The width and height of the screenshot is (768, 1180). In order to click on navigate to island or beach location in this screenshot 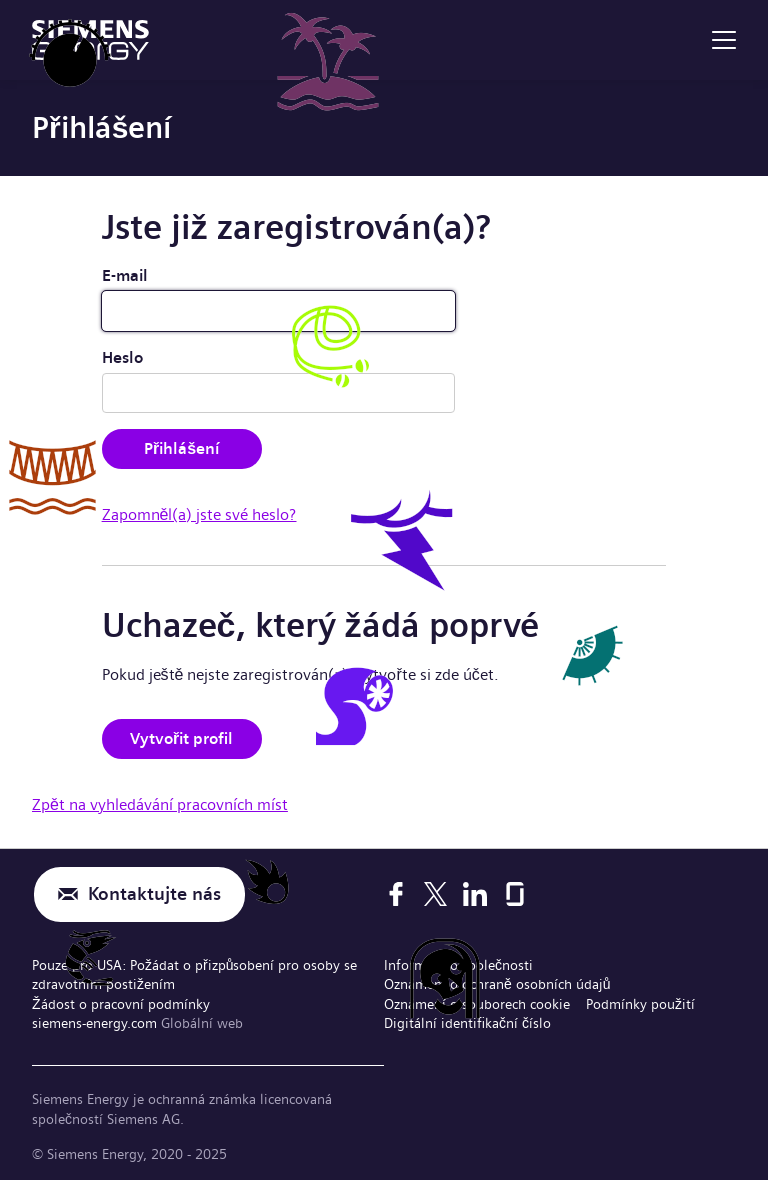, I will do `click(328, 61)`.